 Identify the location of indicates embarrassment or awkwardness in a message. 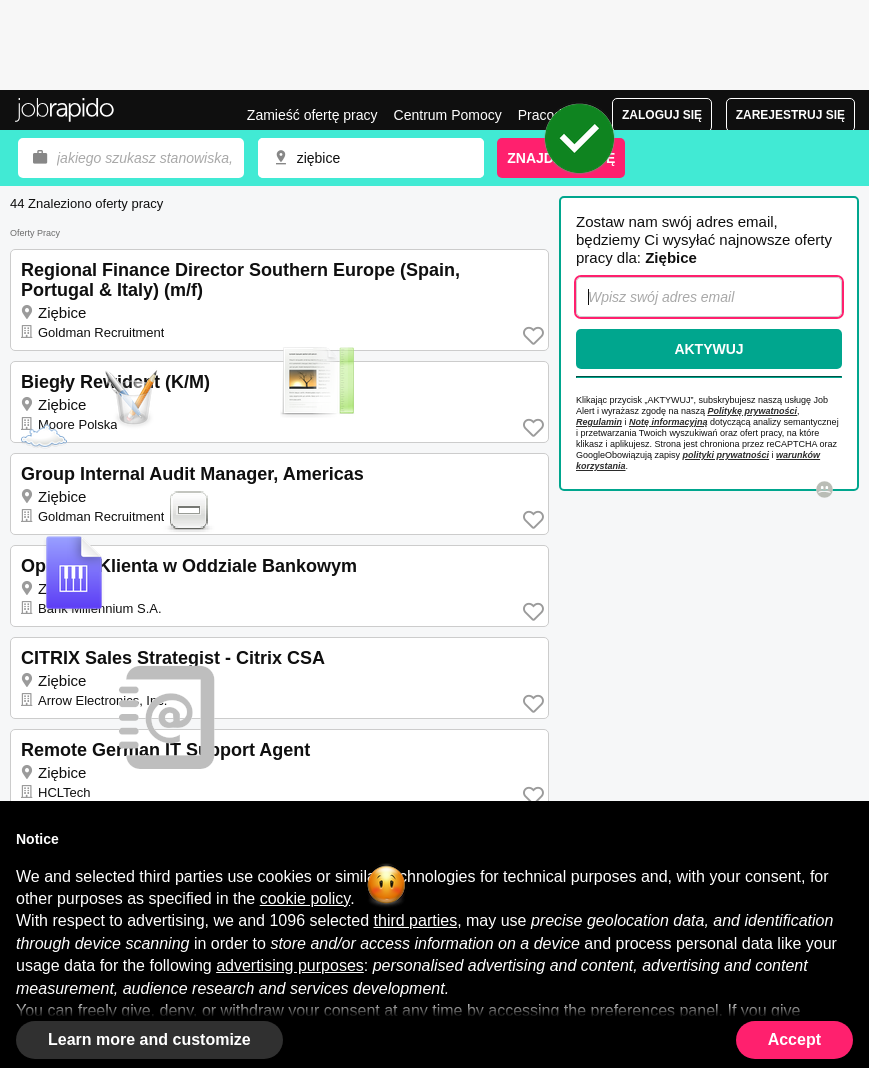
(386, 886).